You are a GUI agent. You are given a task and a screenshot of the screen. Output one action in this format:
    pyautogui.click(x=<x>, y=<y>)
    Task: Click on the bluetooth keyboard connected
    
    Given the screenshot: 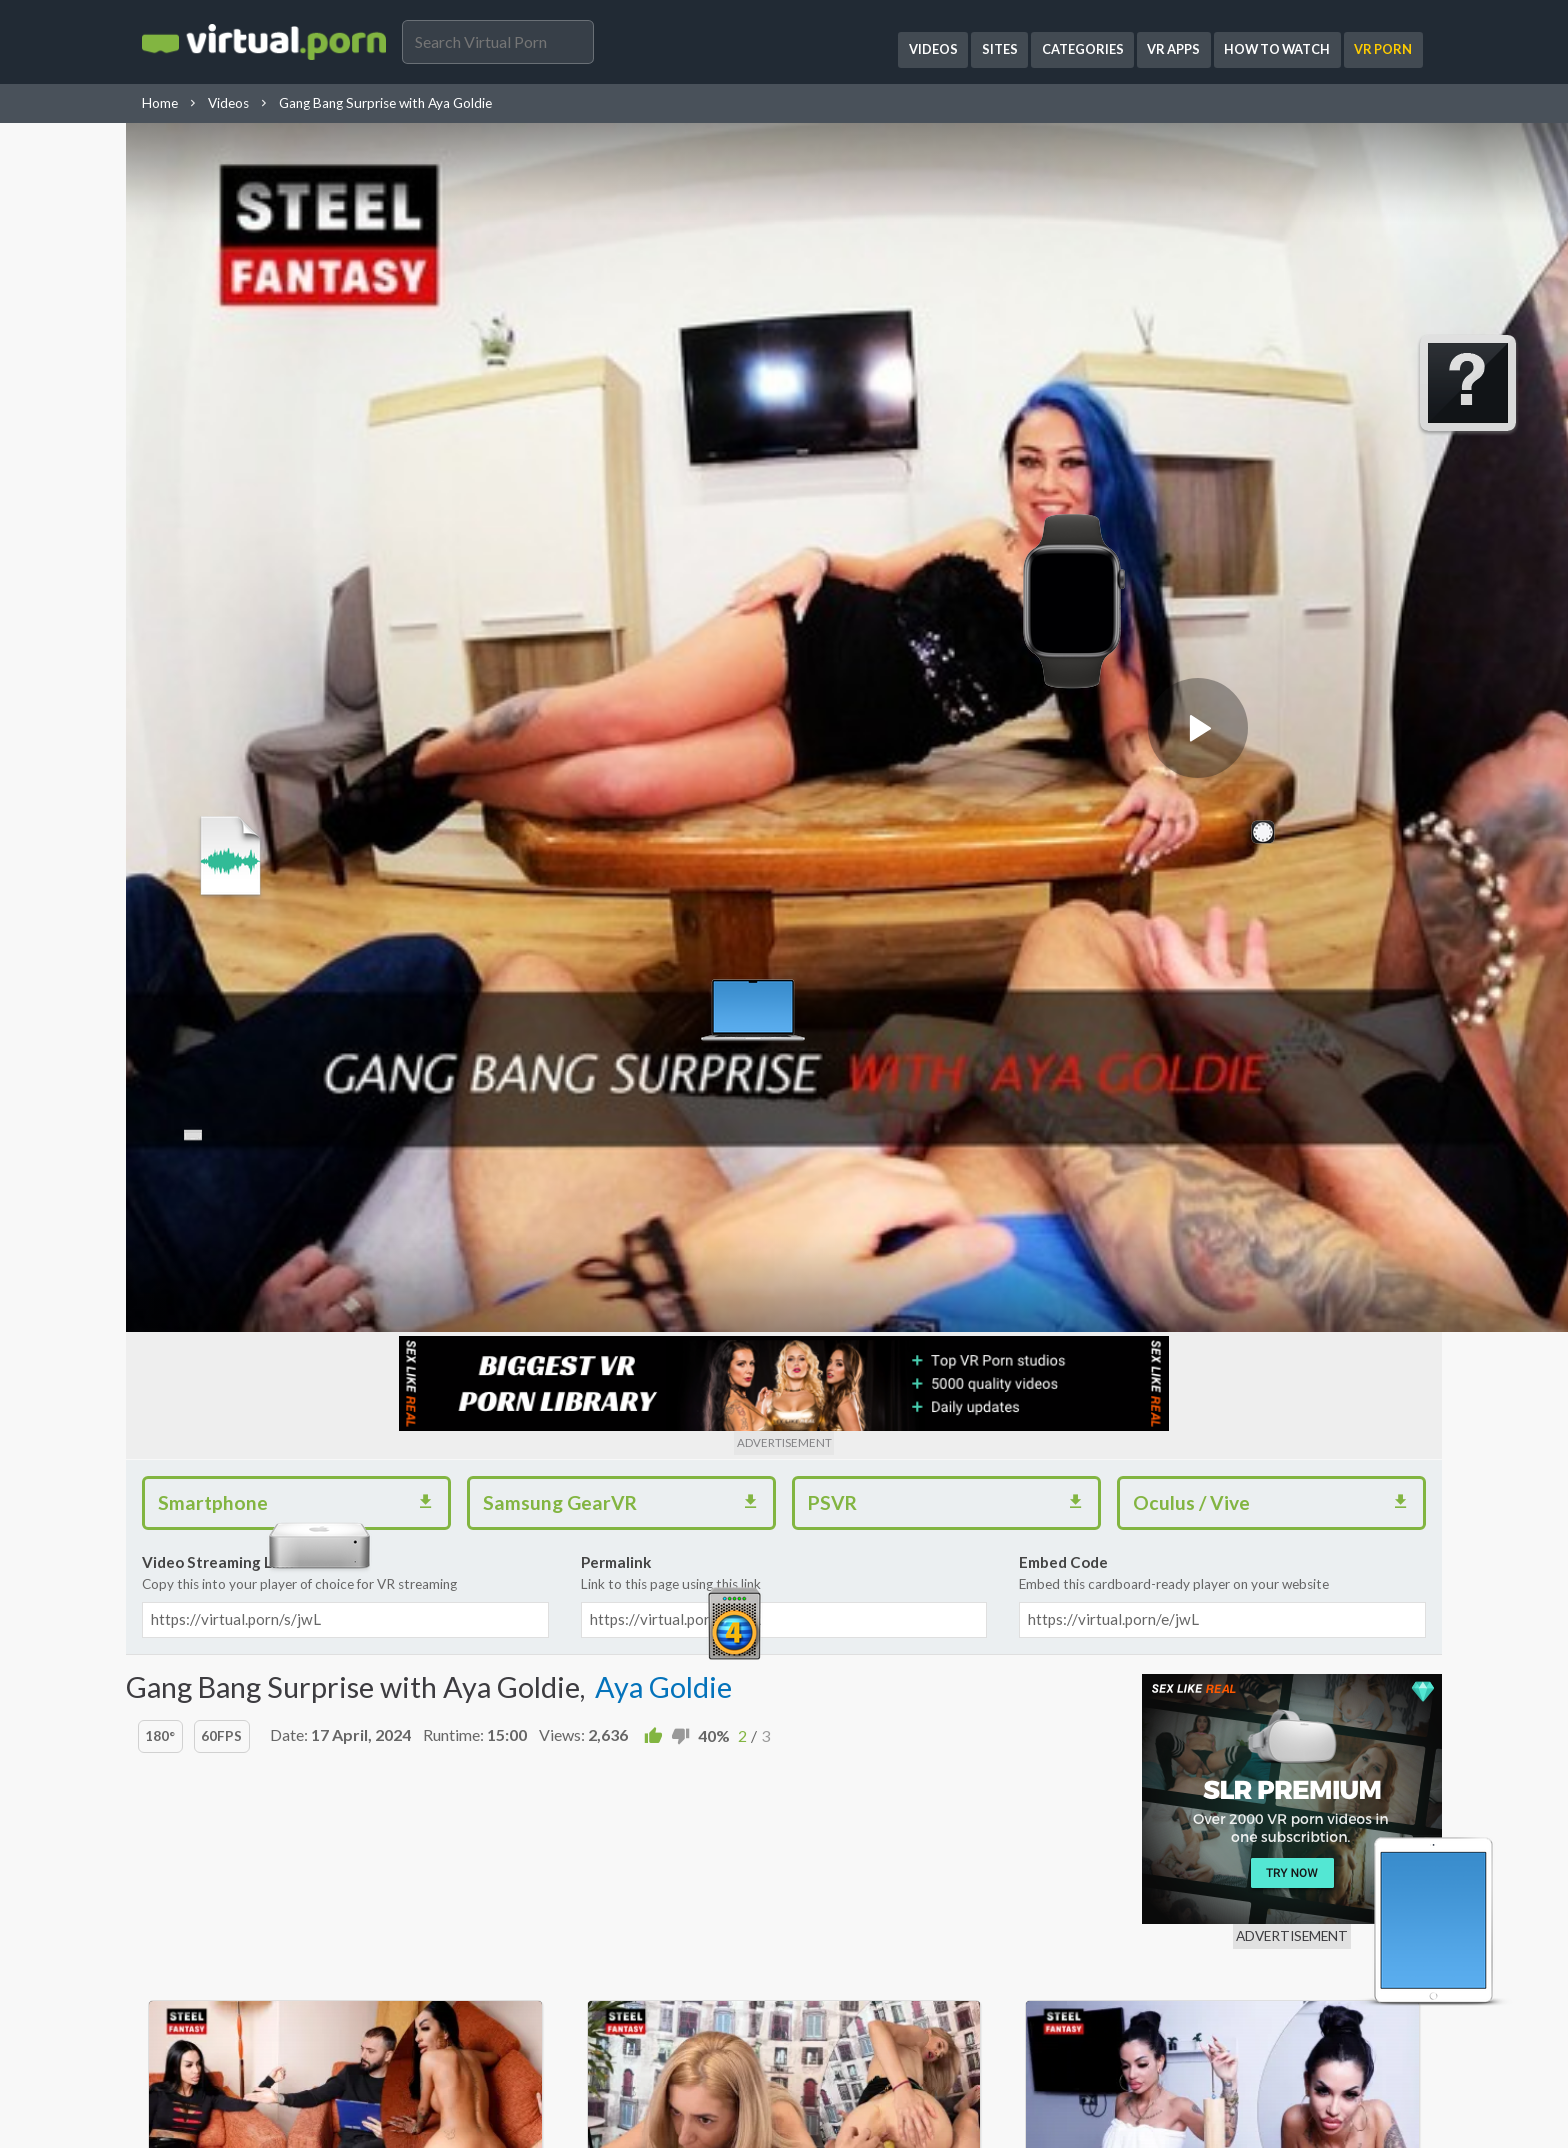 What is the action you would take?
    pyautogui.click(x=193, y=1133)
    